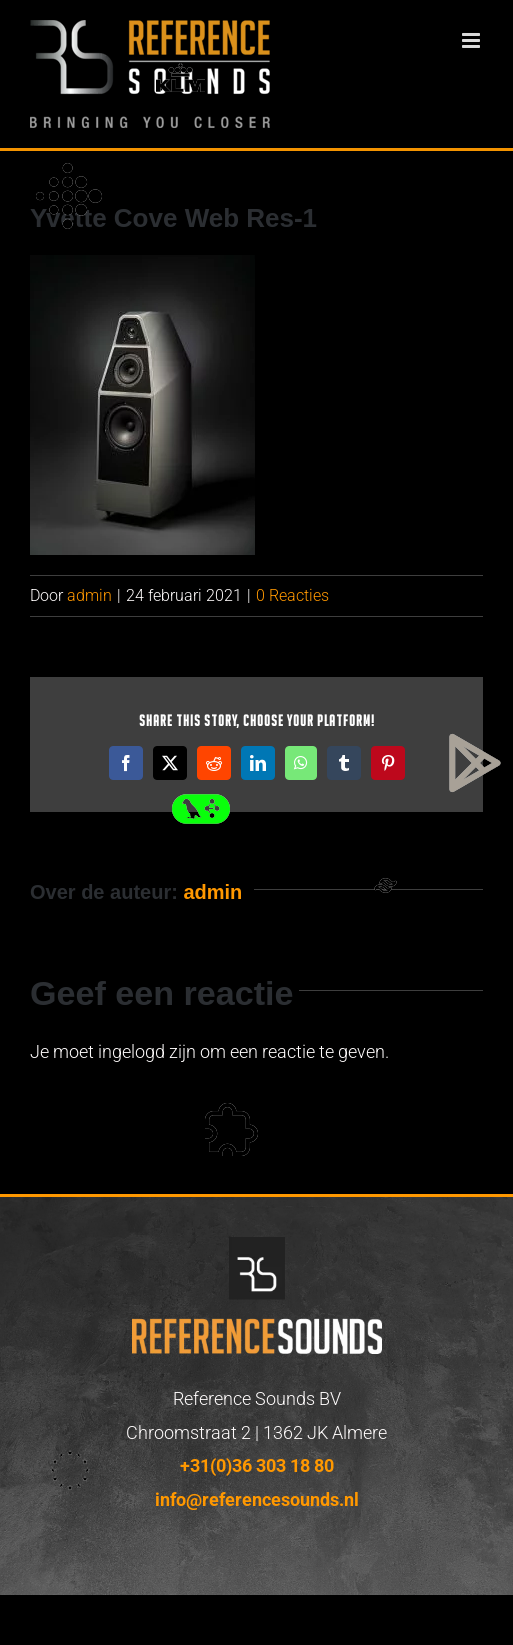 This screenshot has height=1645, width=513. I want to click on open google play store, so click(475, 763).